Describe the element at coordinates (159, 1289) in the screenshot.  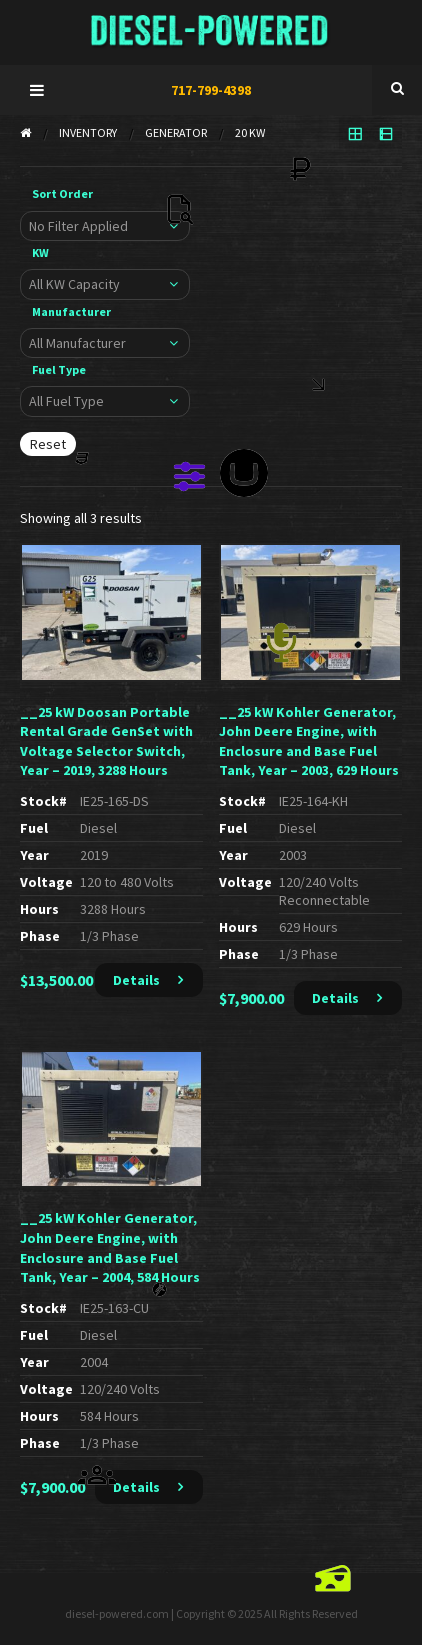
I see `grav CMS platform logo` at that location.